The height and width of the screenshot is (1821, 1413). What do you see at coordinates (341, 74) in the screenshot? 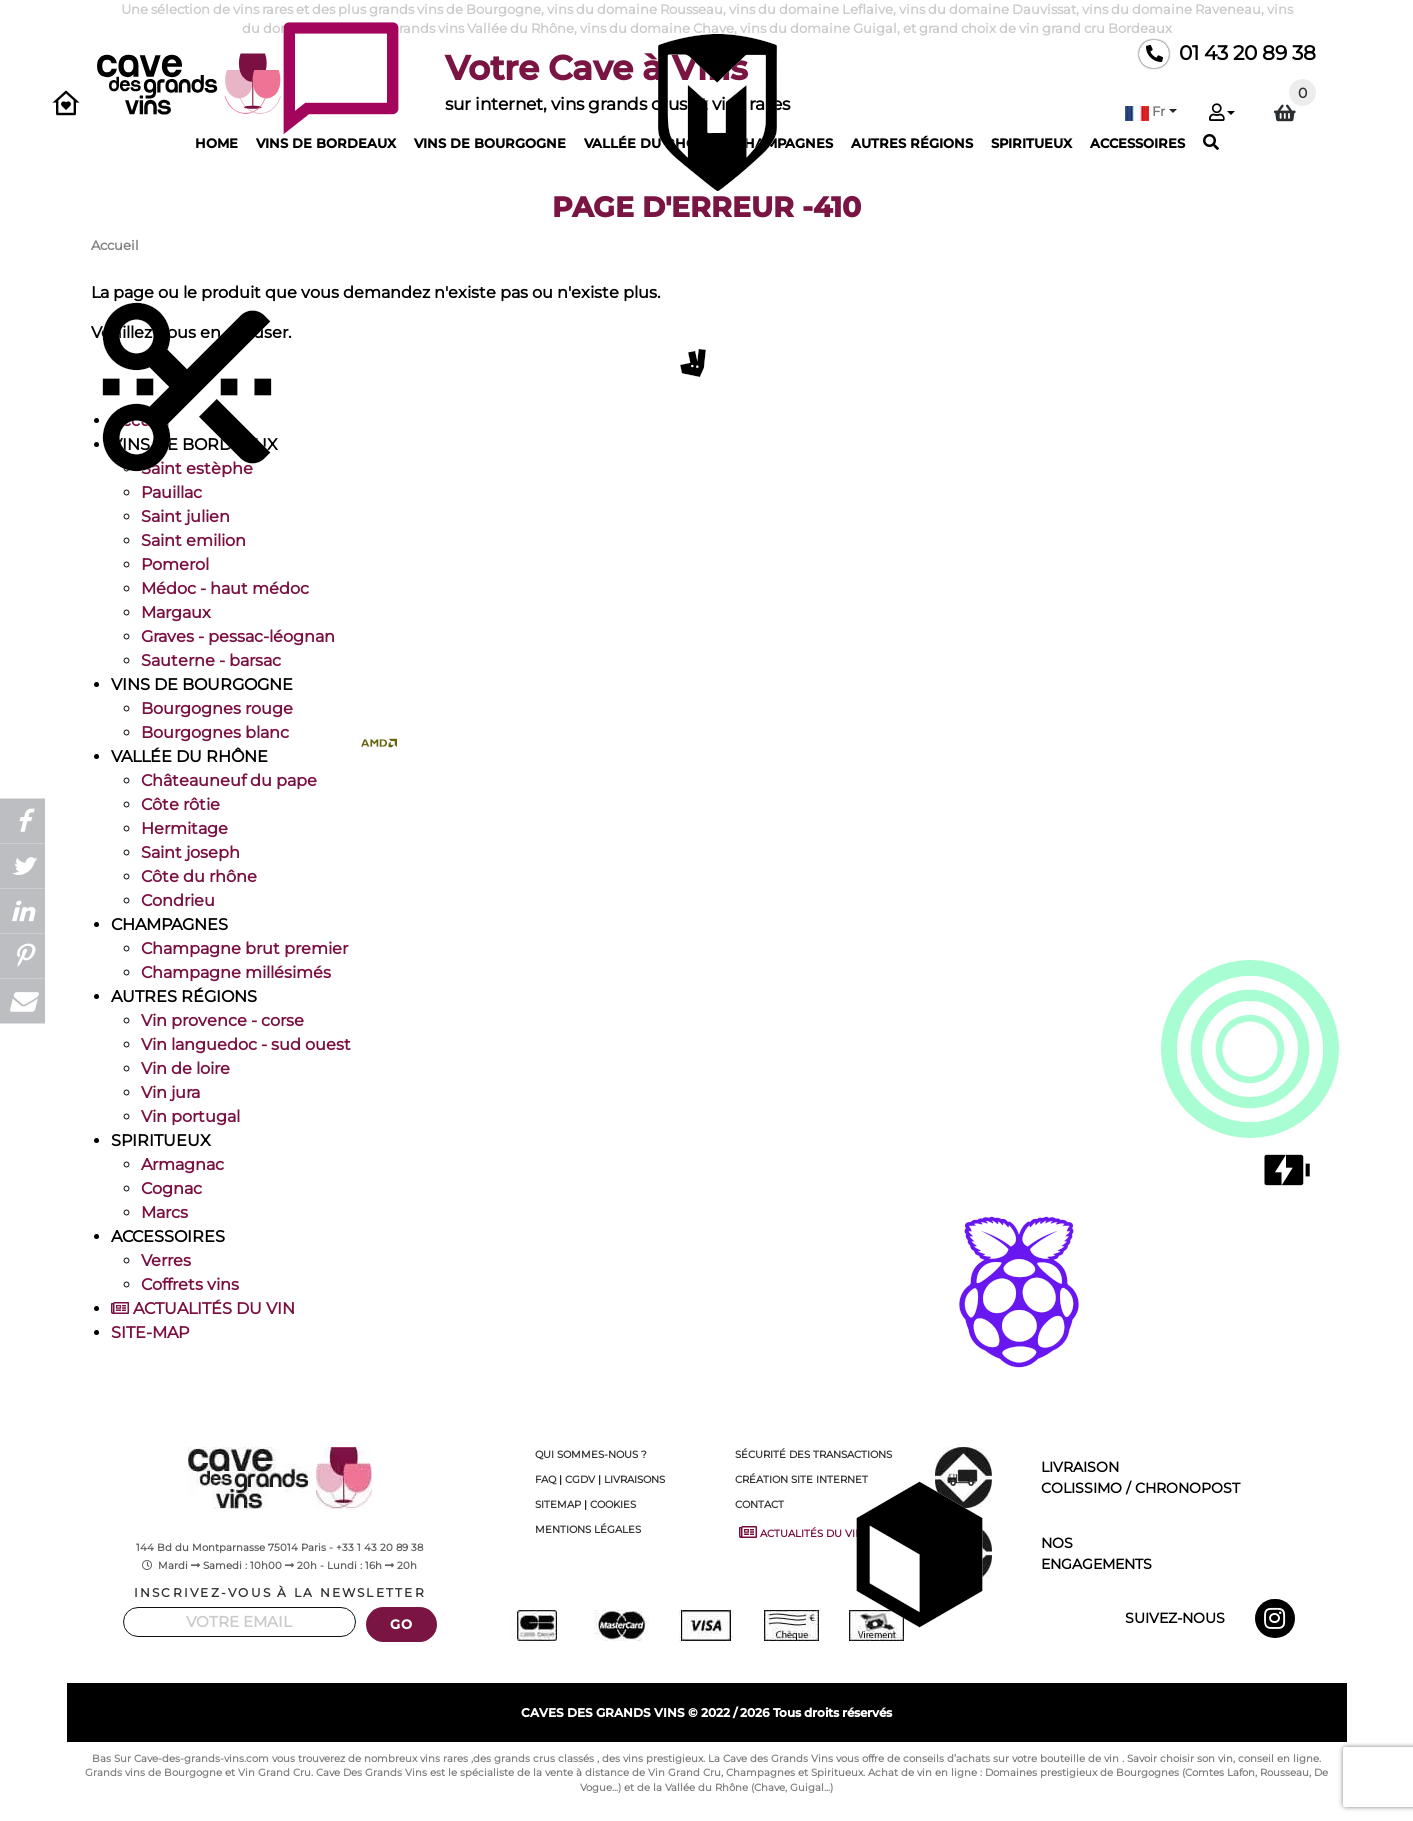
I see `open chat or messaging` at bounding box center [341, 74].